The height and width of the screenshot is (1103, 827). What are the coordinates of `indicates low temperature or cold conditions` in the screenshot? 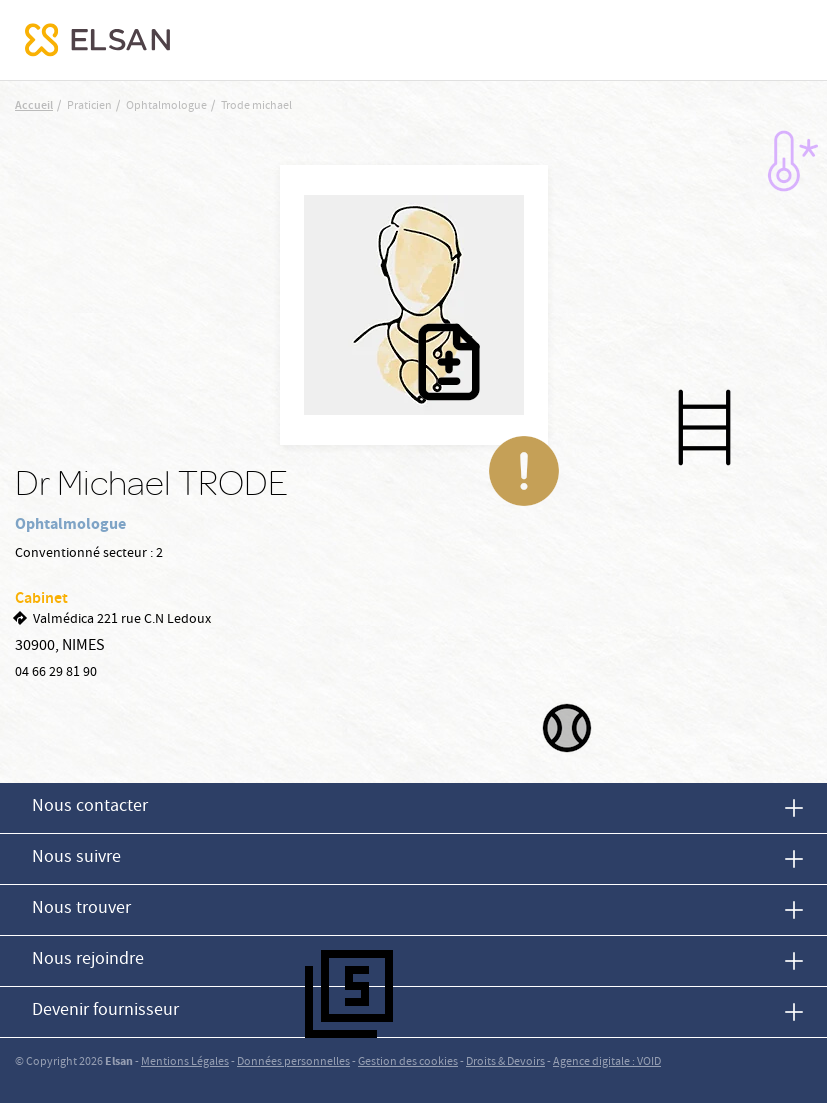 It's located at (786, 161).